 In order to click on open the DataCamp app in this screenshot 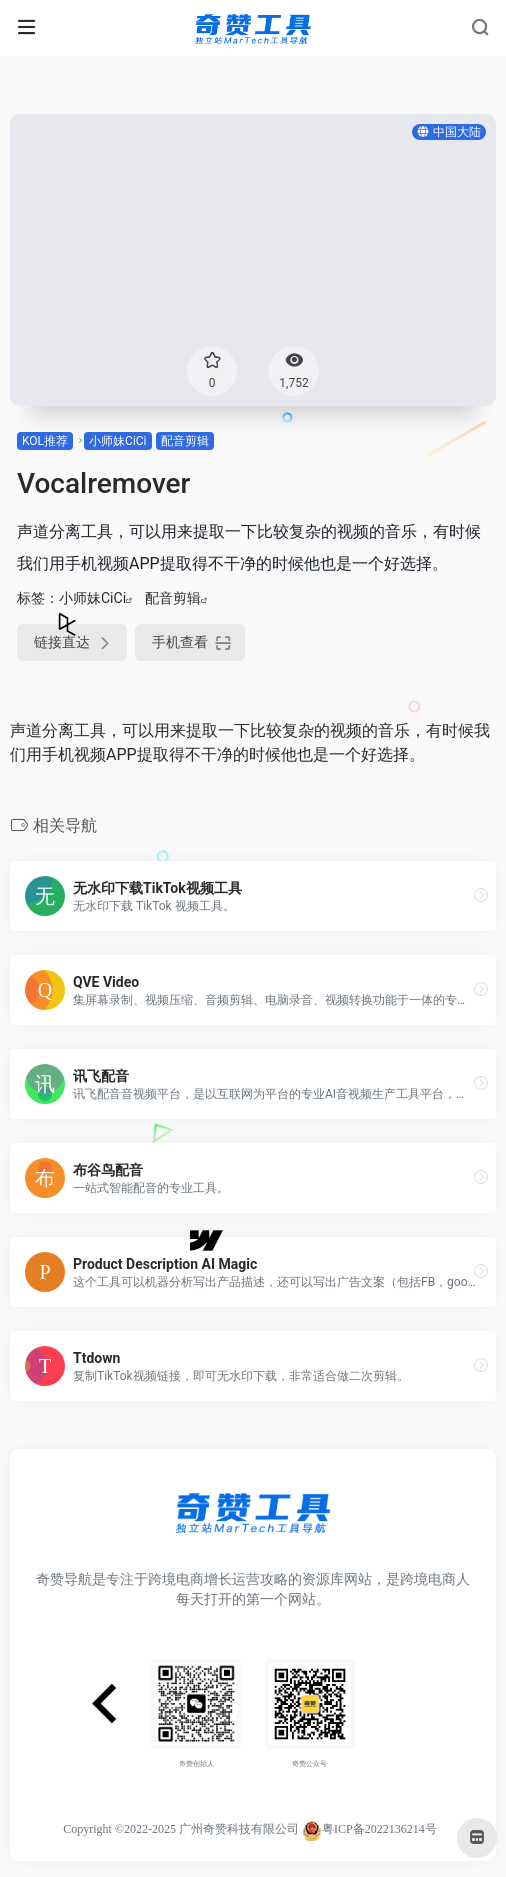, I will do `click(67, 624)`.